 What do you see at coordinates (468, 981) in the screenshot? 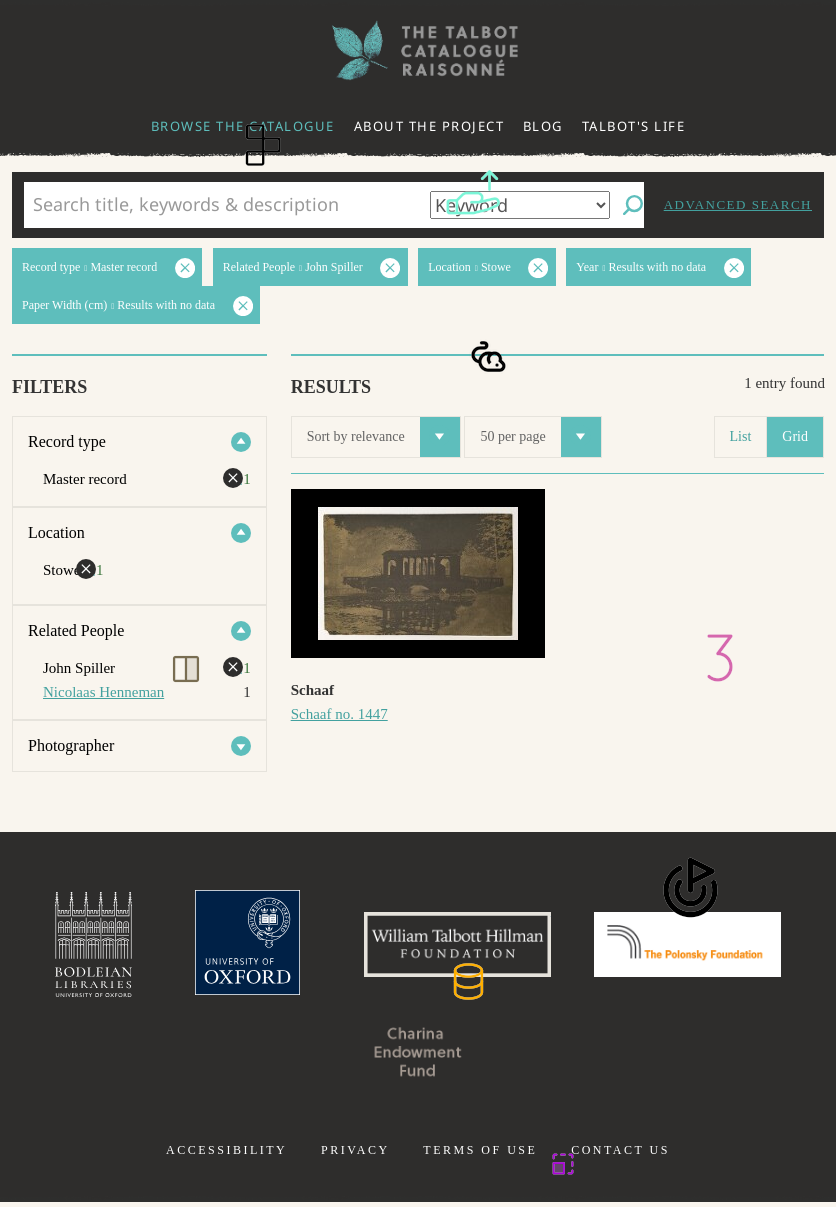
I see `access server settings` at bounding box center [468, 981].